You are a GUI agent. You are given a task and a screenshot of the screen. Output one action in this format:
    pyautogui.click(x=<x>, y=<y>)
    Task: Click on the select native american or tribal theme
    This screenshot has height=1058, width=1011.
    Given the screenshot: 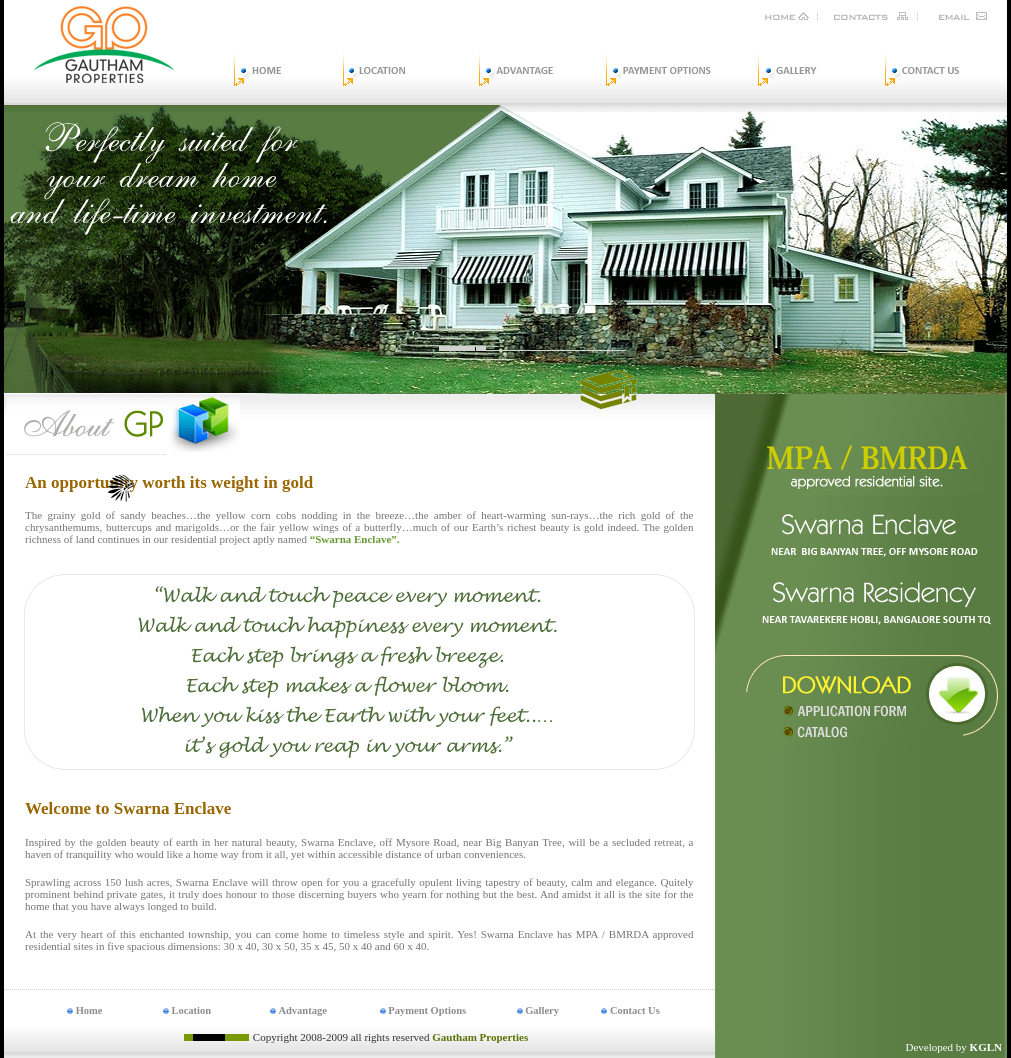 What is the action you would take?
    pyautogui.click(x=121, y=488)
    